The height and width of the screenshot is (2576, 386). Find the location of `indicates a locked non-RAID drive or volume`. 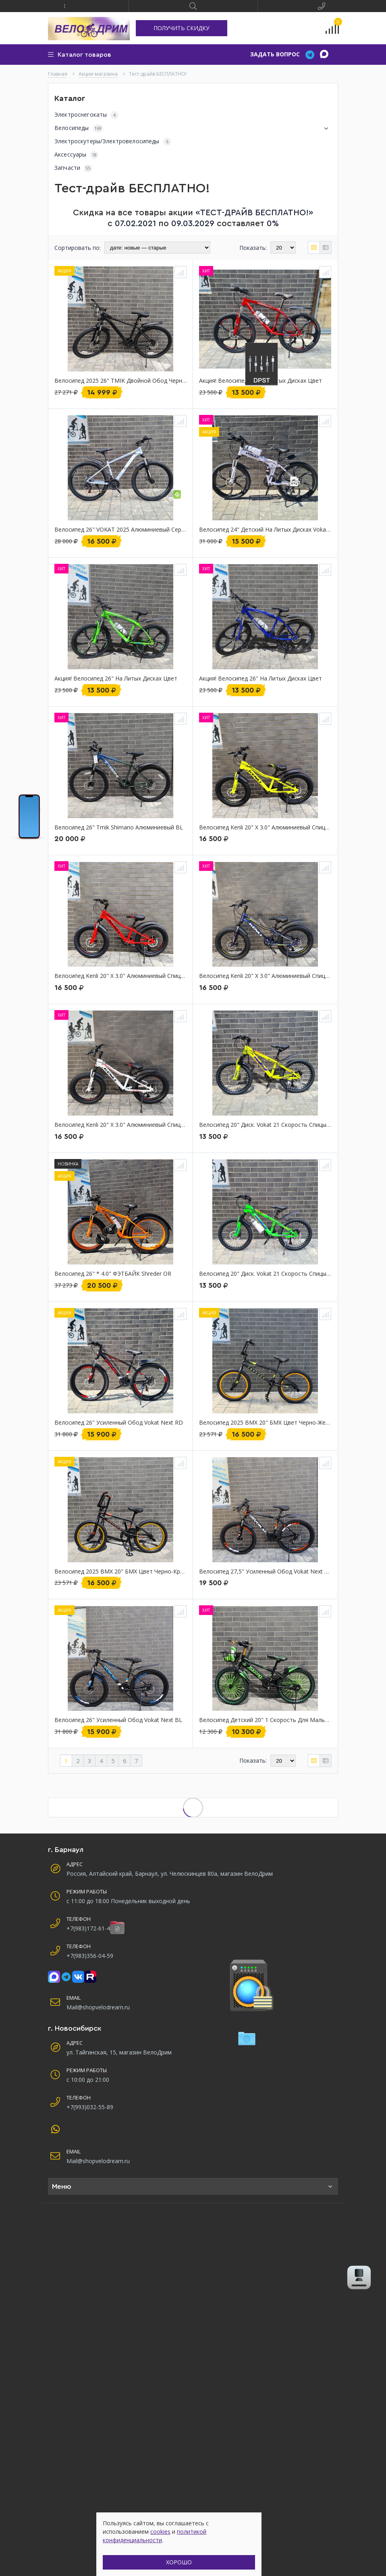

indicates a locked non-RAID drive or volume is located at coordinates (249, 1985).